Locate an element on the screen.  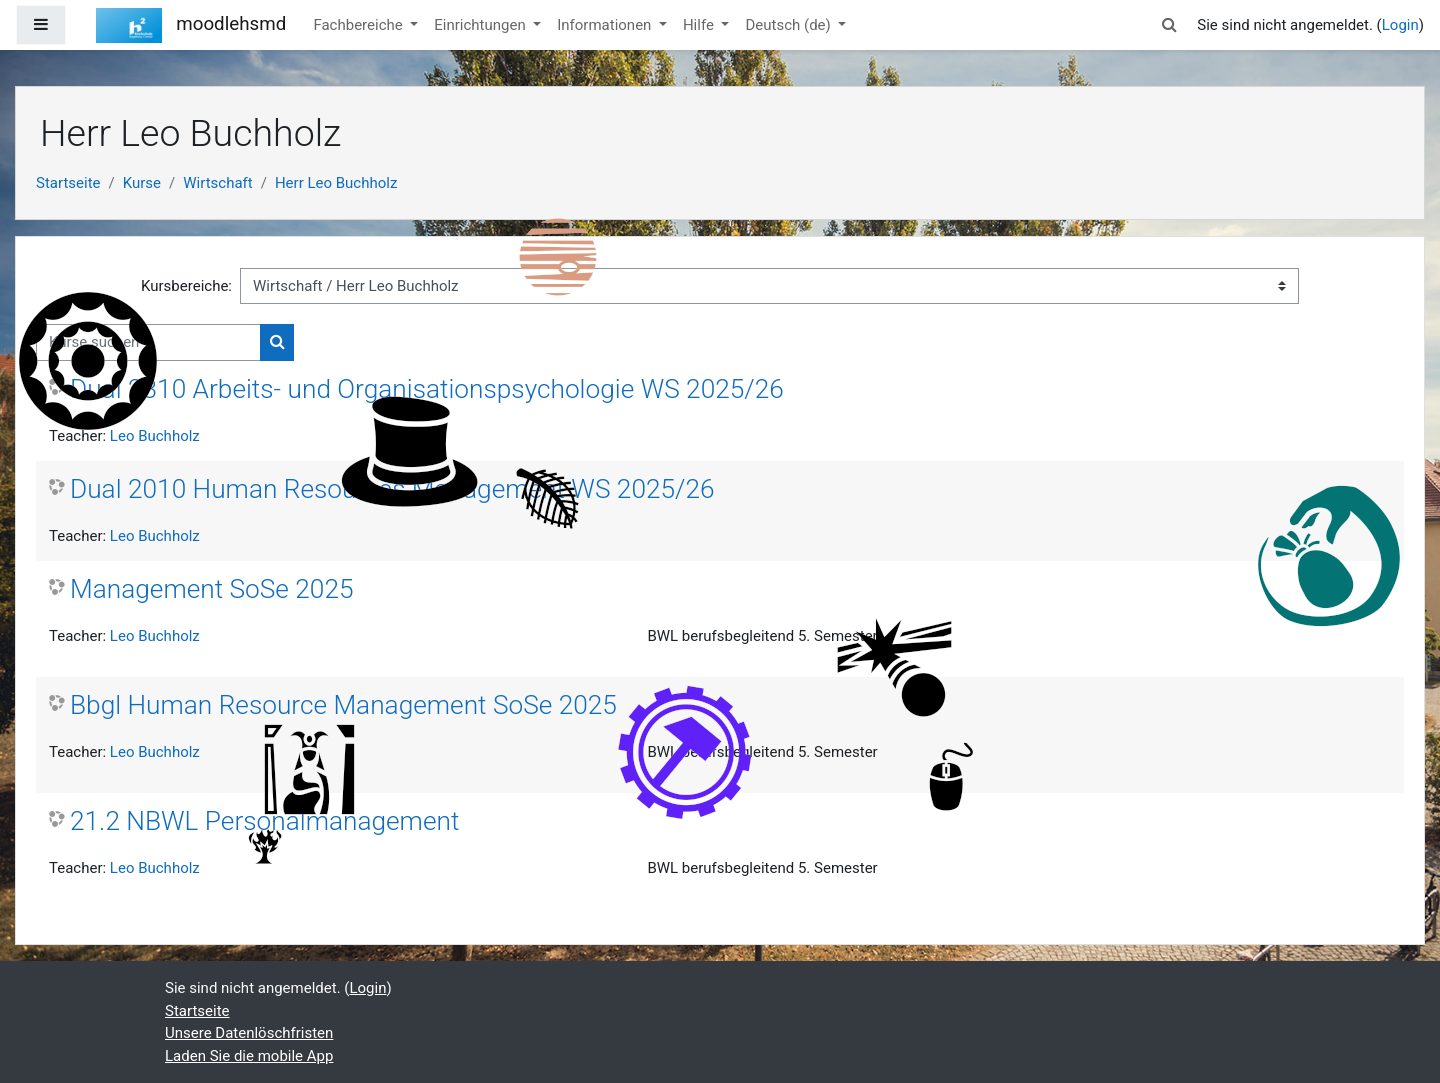
select a magician or performer character class is located at coordinates (409, 453).